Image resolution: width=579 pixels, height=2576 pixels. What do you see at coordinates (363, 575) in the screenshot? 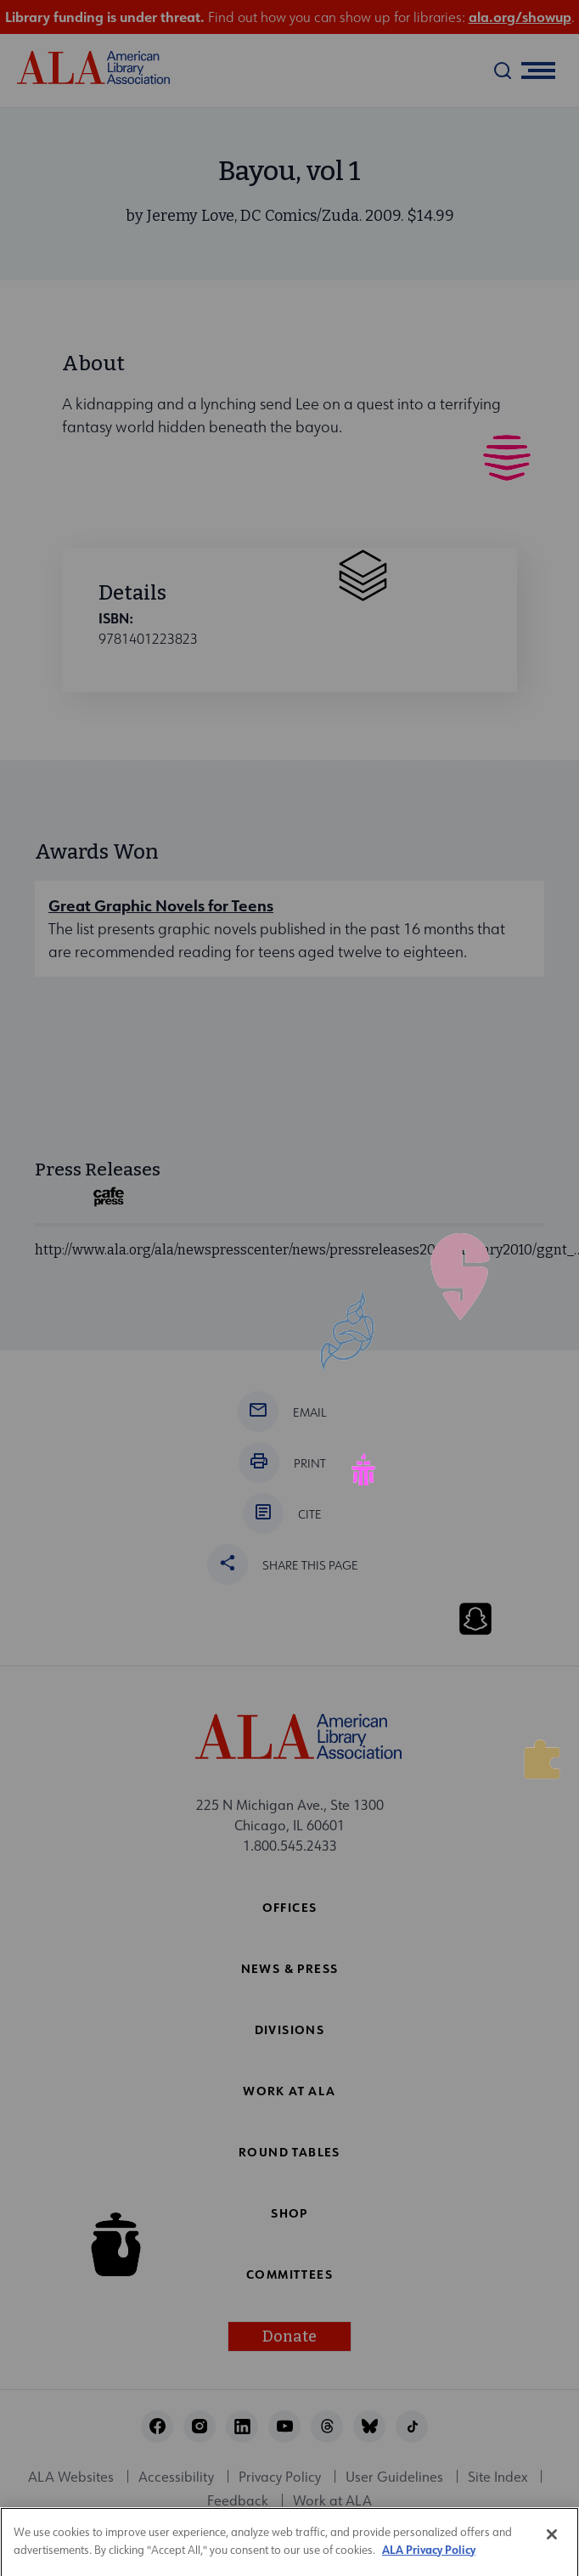
I see `open Databricks platform` at bounding box center [363, 575].